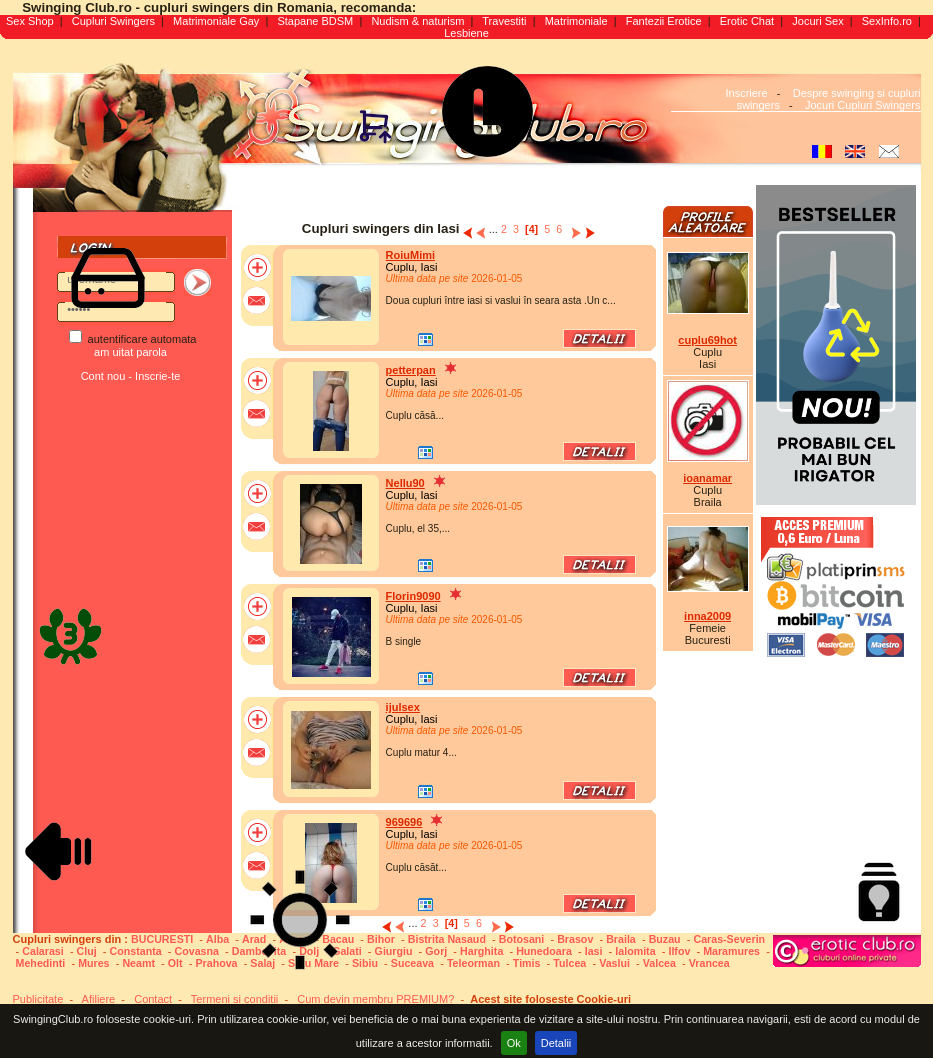  I want to click on run batch predictions or bulk processing, so click(879, 892).